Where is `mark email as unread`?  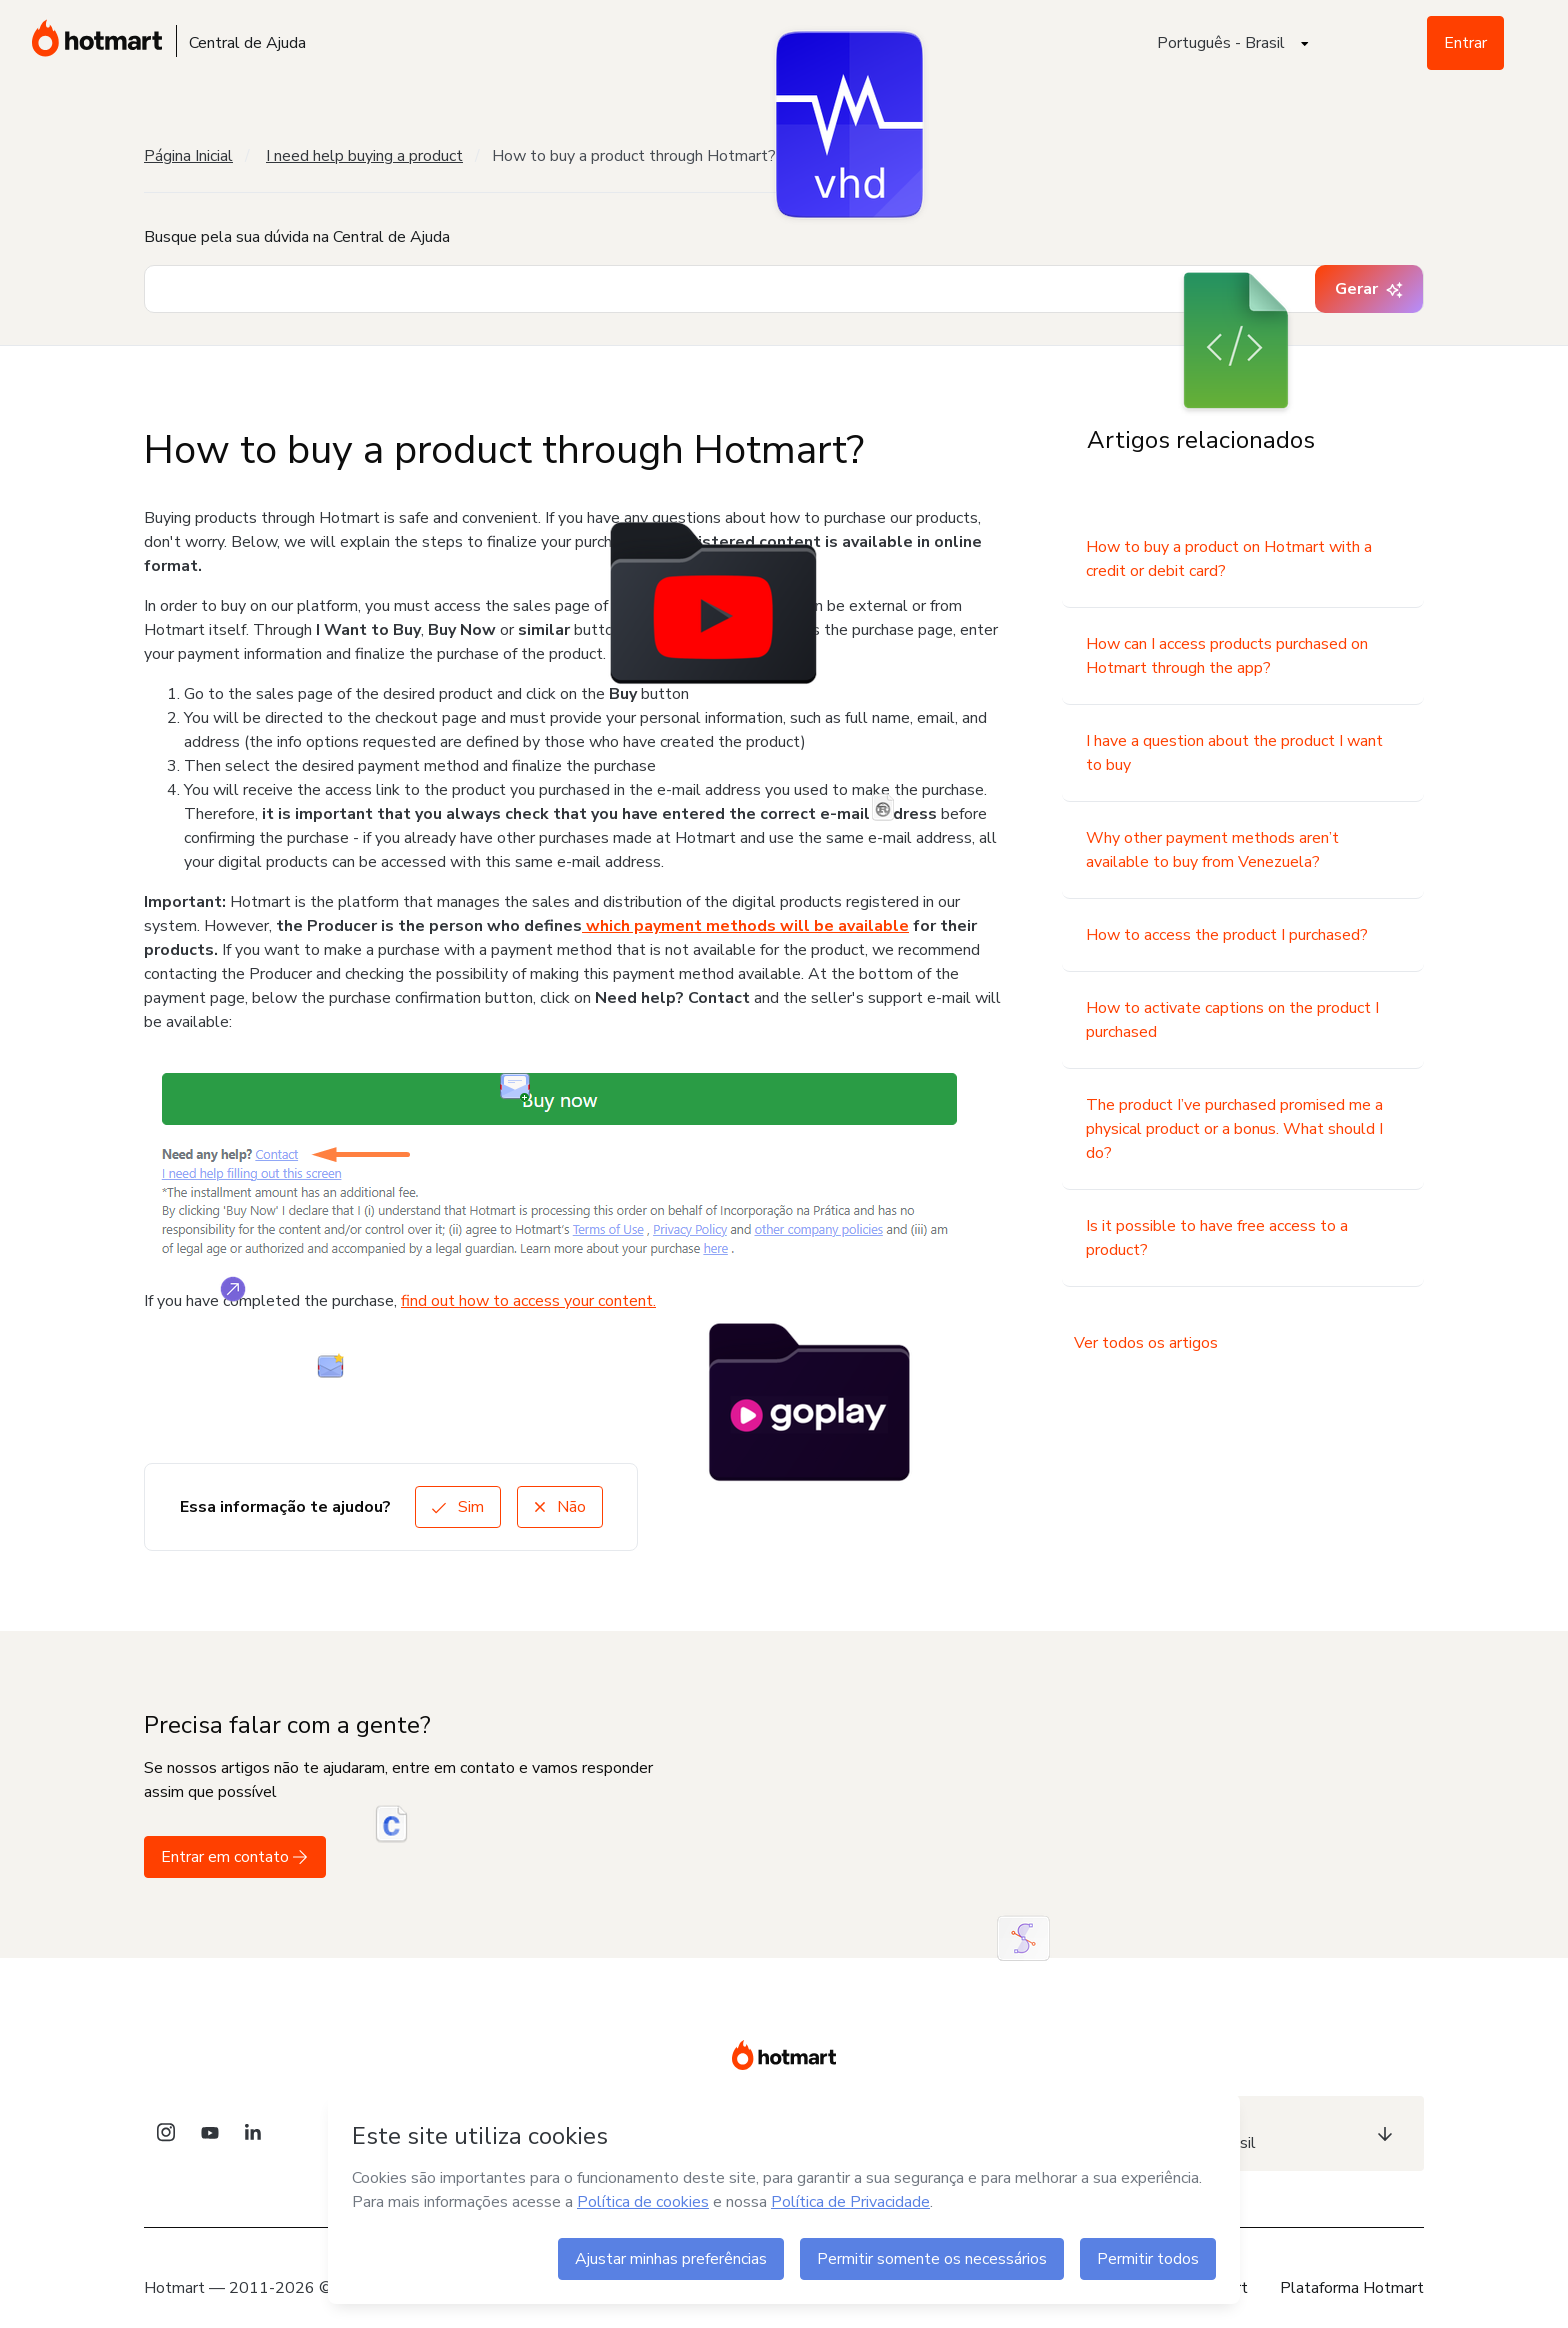 mark email as unread is located at coordinates (330, 1366).